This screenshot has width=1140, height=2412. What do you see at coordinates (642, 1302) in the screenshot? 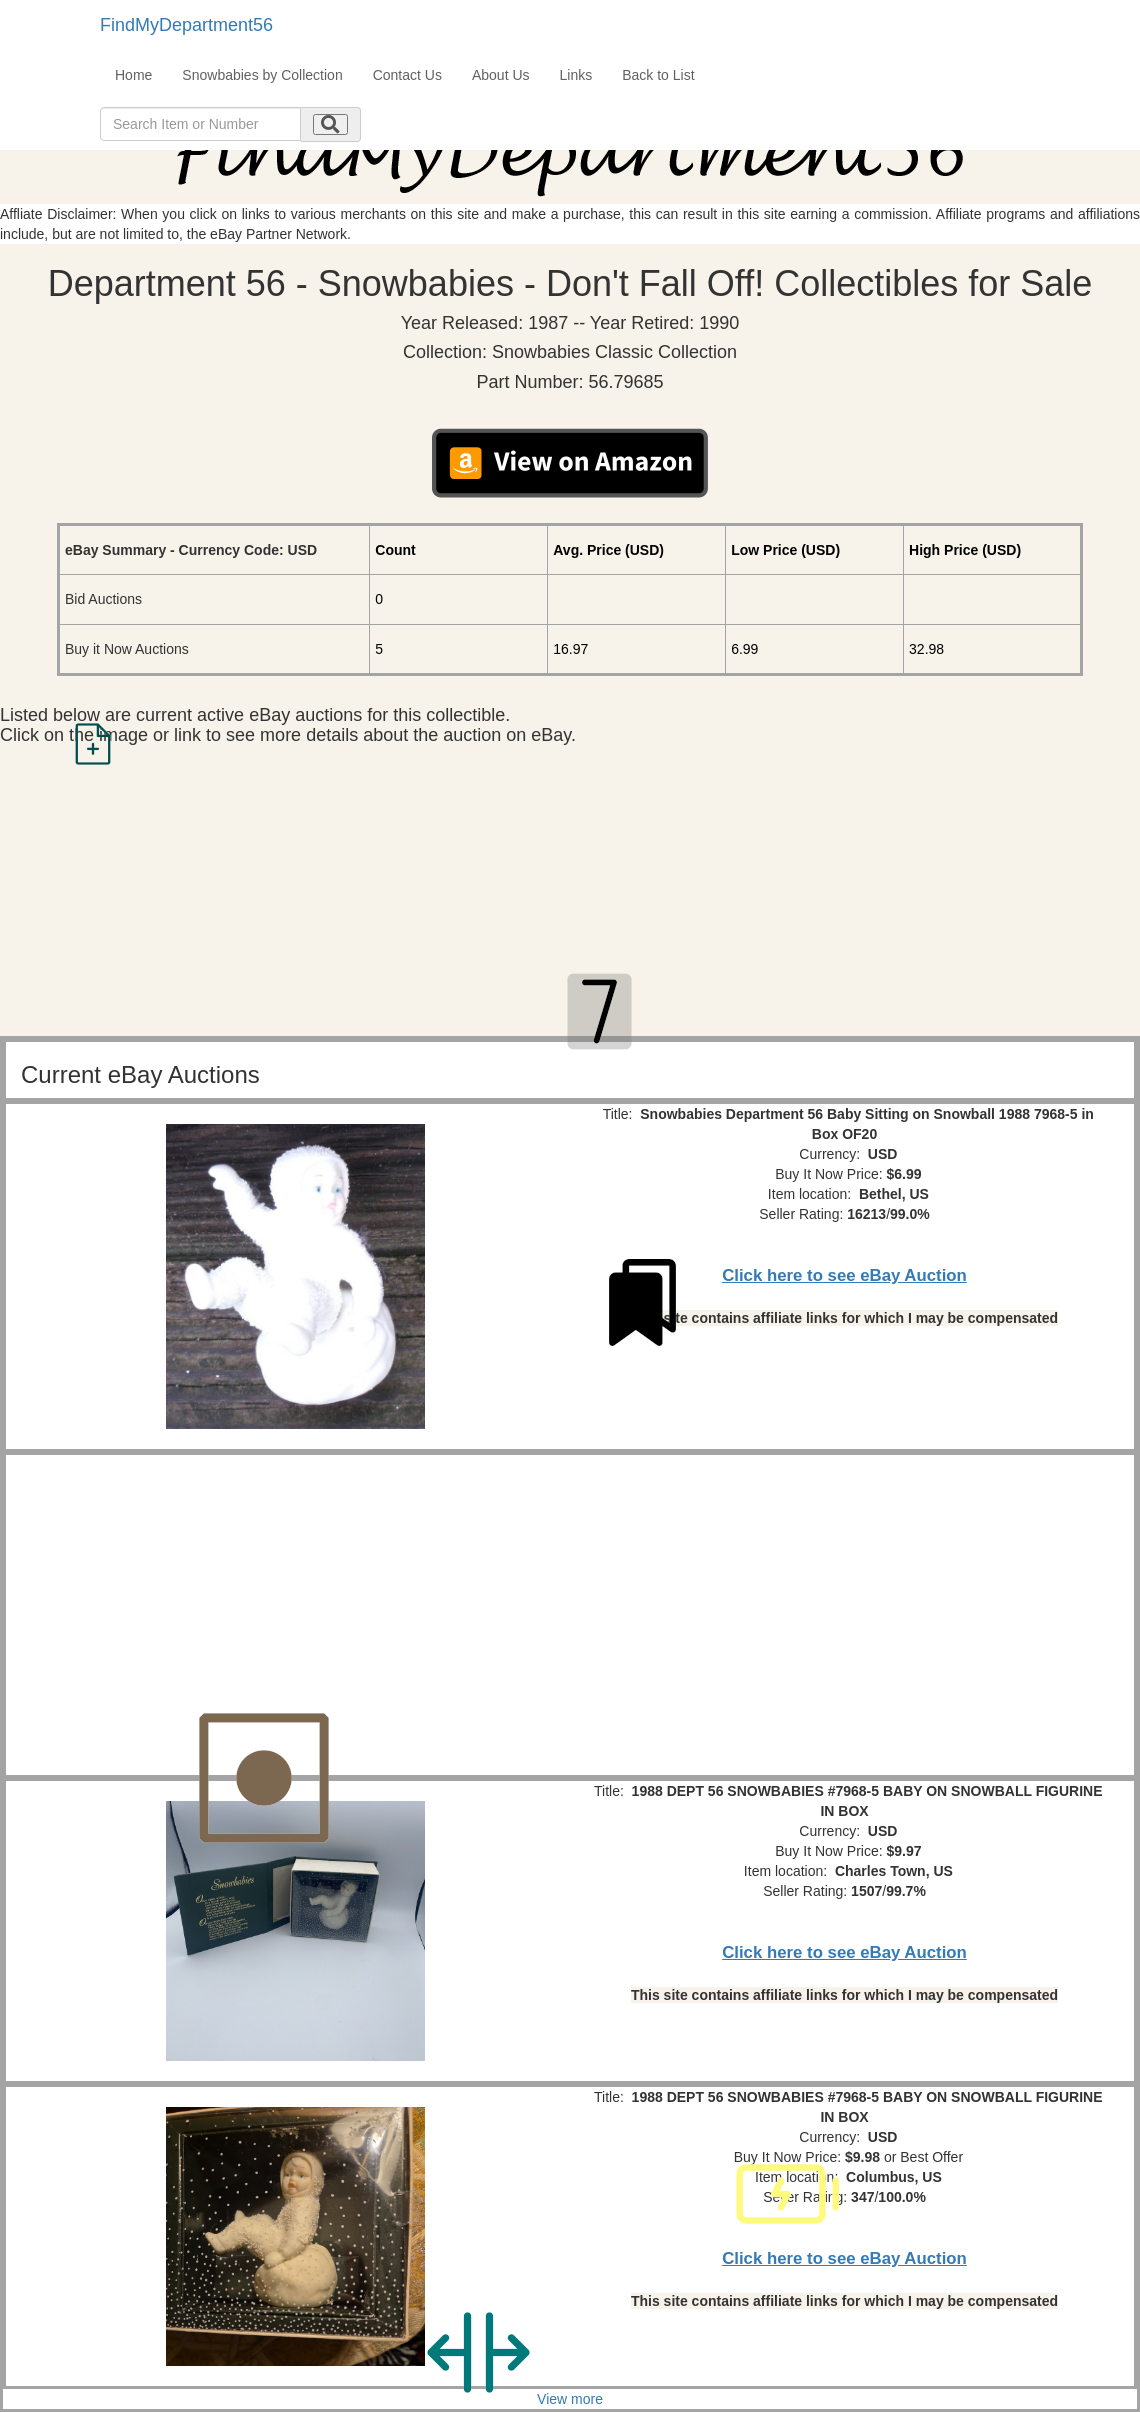
I see `view your saved bookmarks` at bounding box center [642, 1302].